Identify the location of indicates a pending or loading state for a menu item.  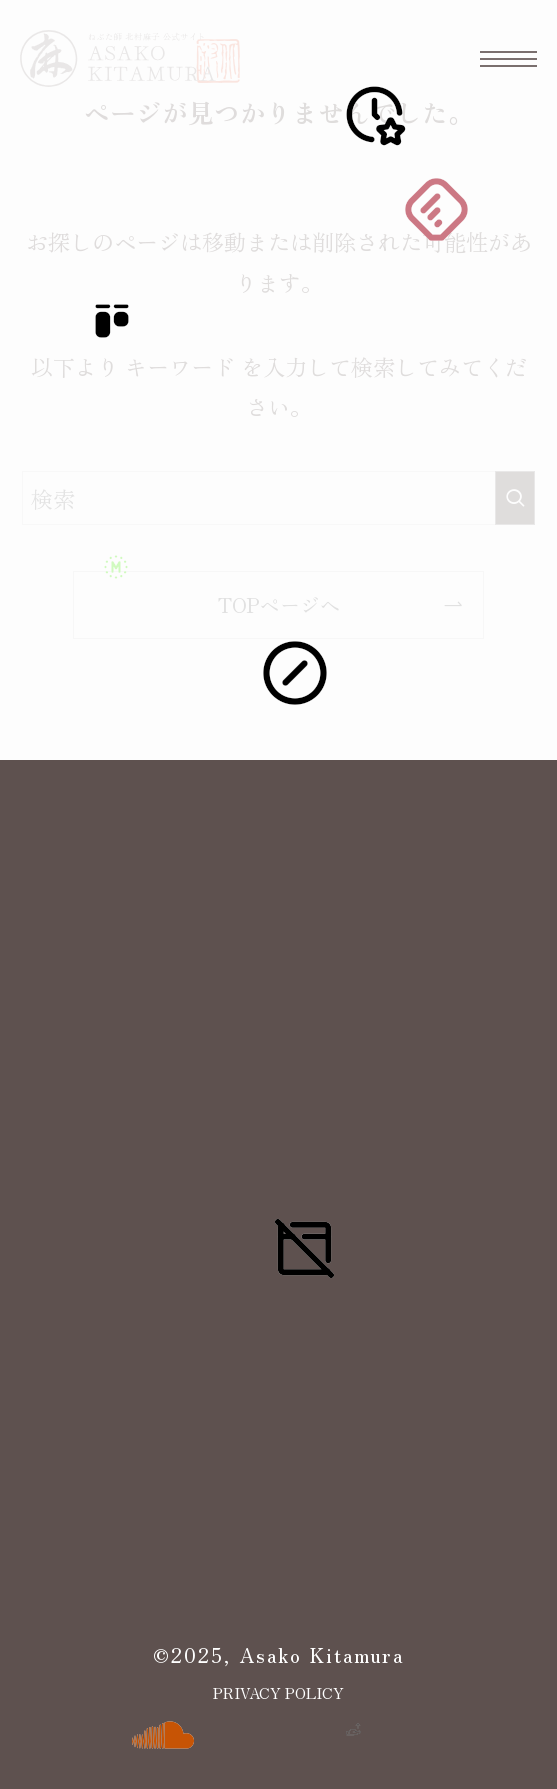
(116, 567).